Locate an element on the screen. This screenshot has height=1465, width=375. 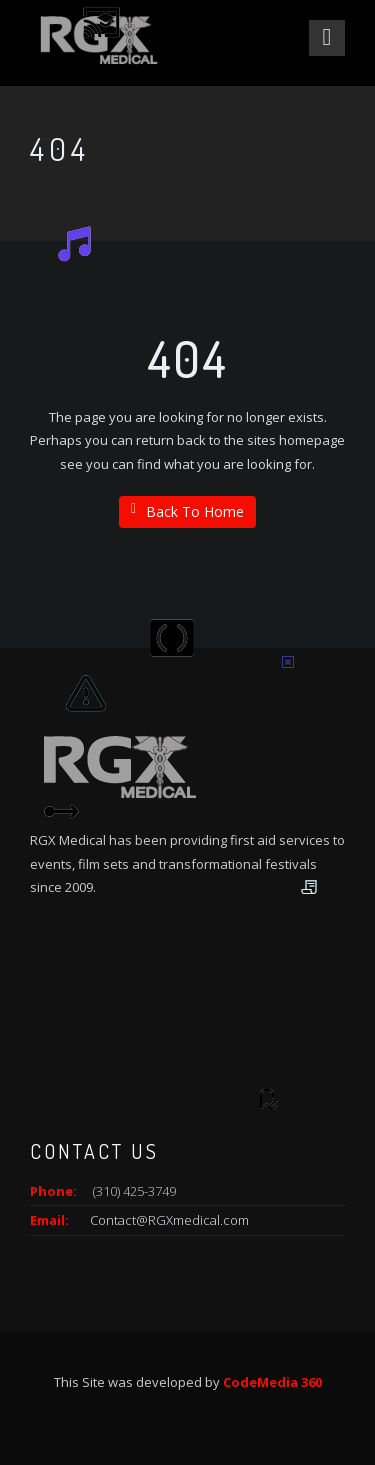
access music or audio library is located at coordinates (76, 244).